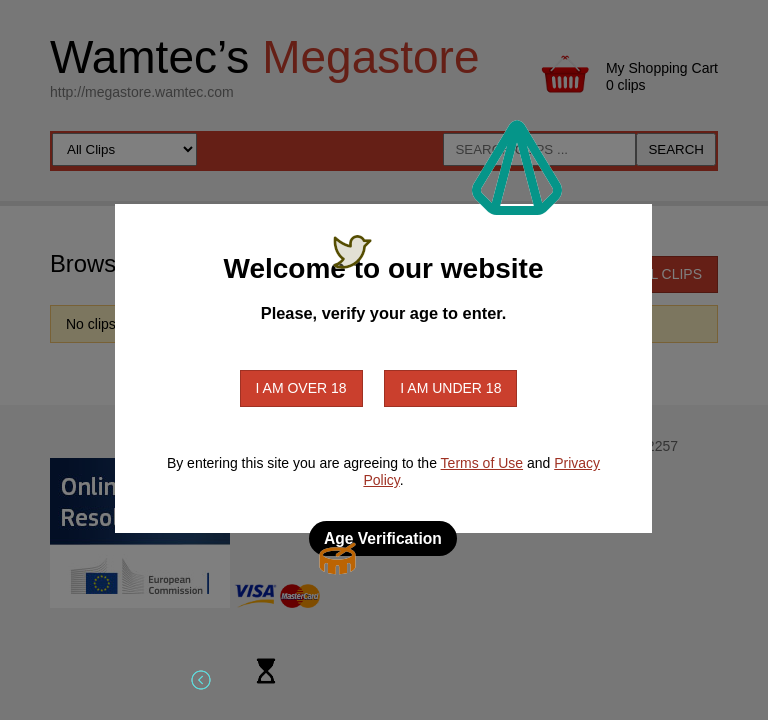 The image size is (768, 720). What do you see at coordinates (337, 558) in the screenshot?
I see `access music or audio tools` at bounding box center [337, 558].